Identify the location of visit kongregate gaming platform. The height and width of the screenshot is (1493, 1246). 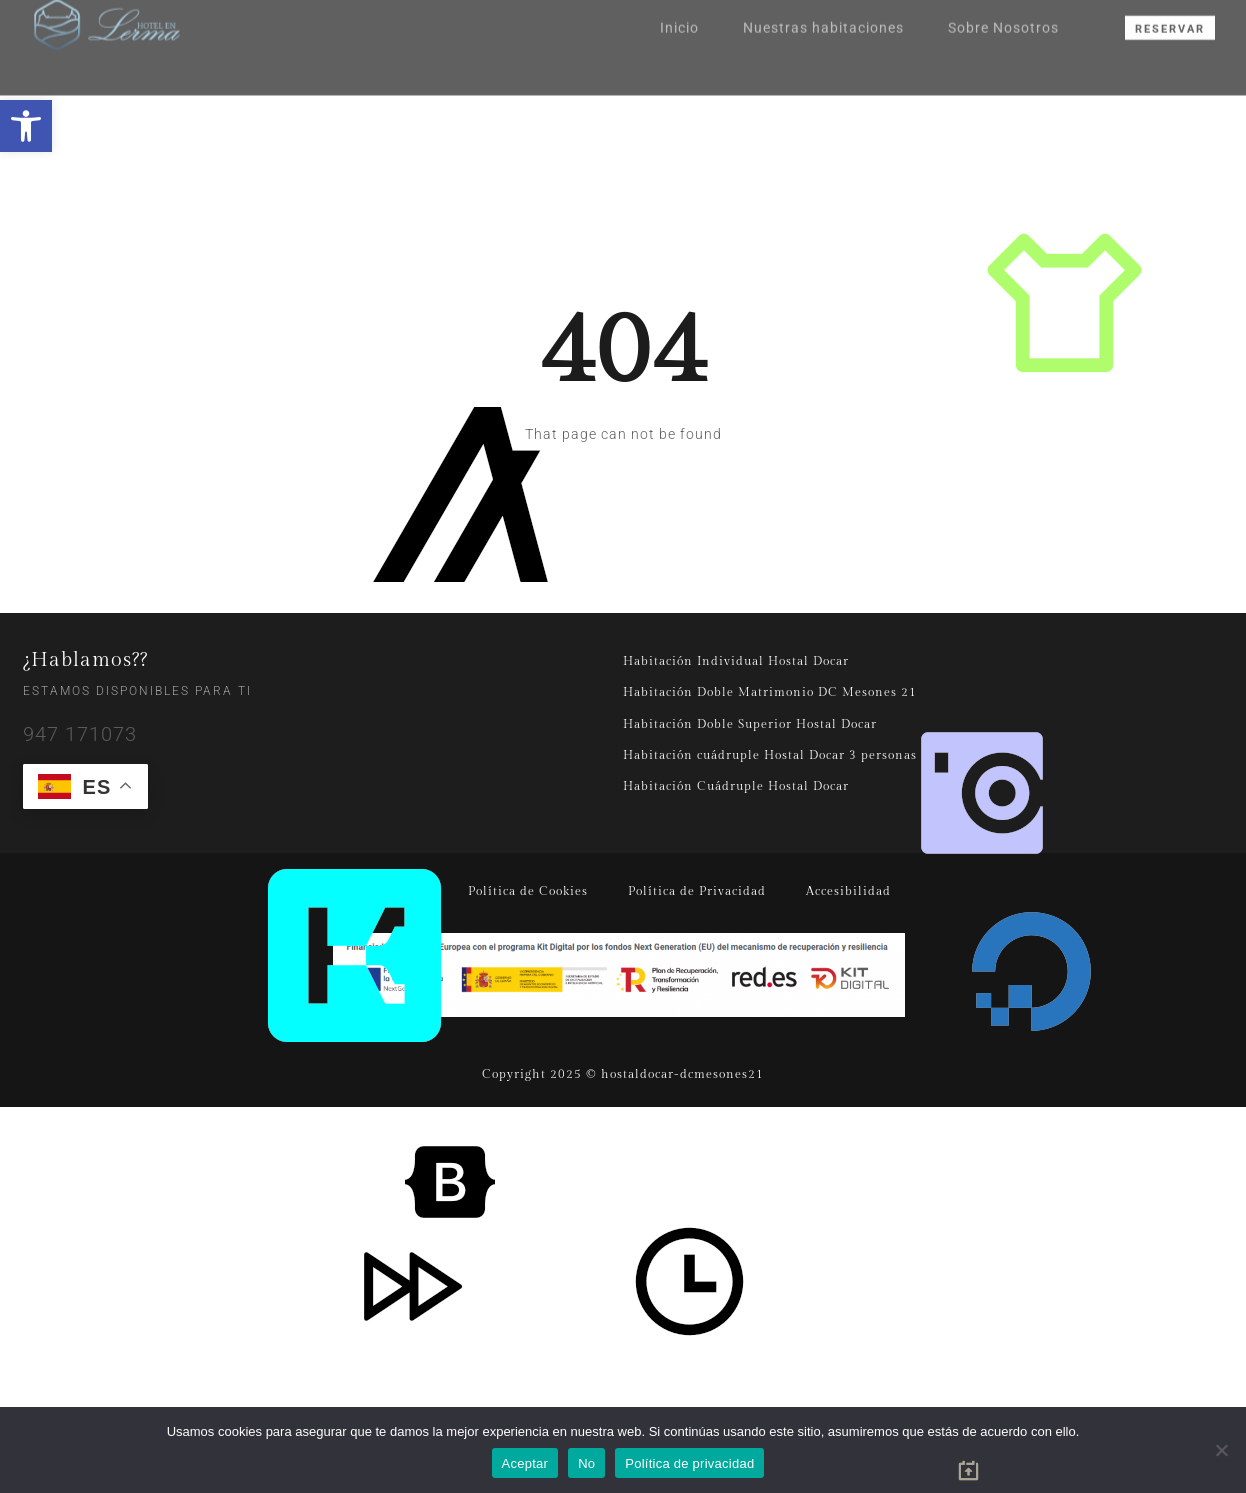
(354, 955).